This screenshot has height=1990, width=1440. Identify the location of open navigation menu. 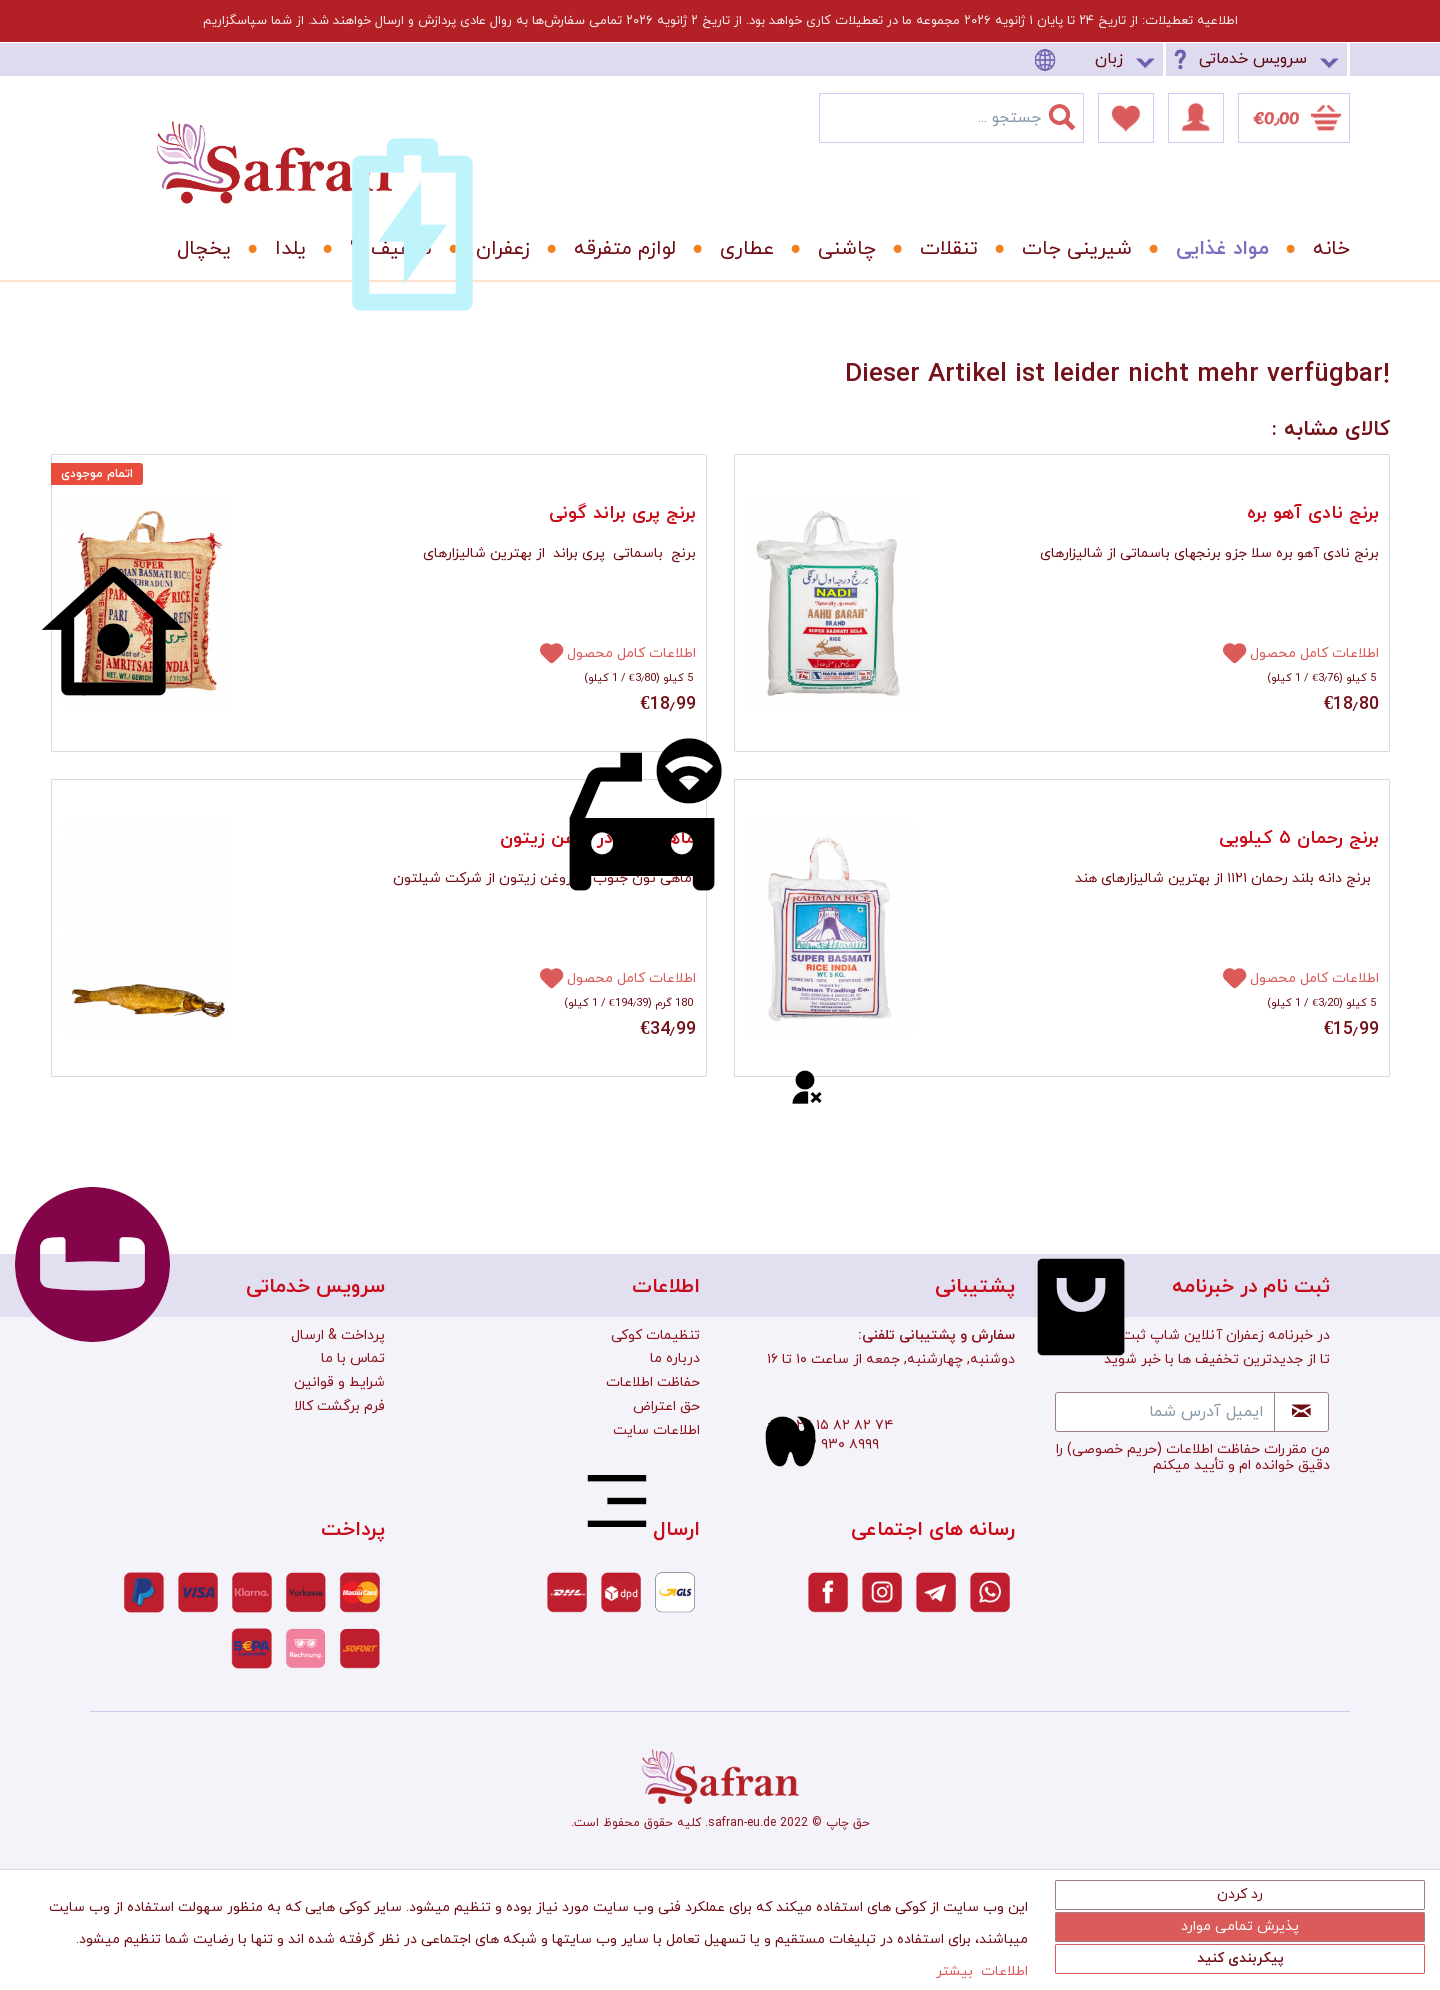
(617, 1501).